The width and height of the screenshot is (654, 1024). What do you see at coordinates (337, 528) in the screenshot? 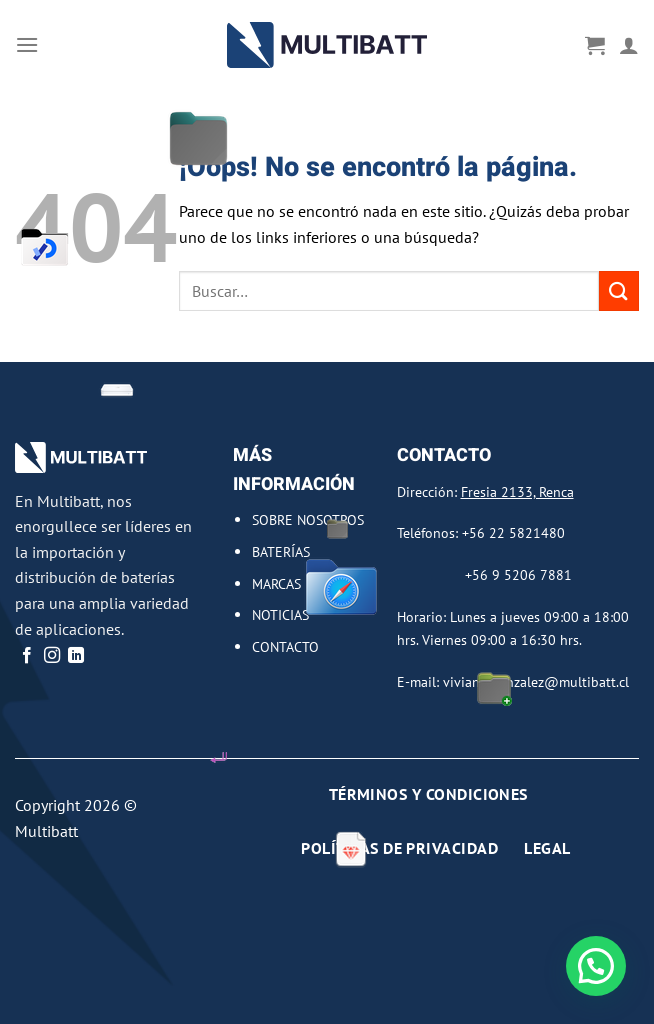
I see `open a folder or directory` at bounding box center [337, 528].